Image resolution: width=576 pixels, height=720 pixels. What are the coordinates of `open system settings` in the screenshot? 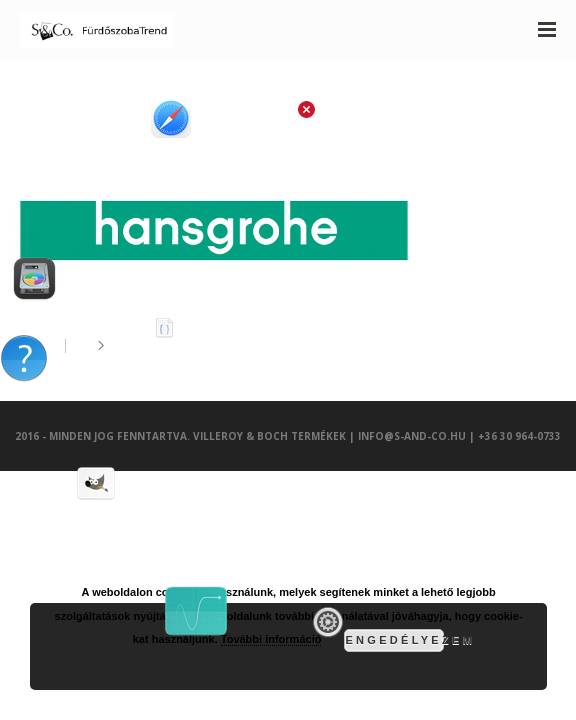 It's located at (328, 622).